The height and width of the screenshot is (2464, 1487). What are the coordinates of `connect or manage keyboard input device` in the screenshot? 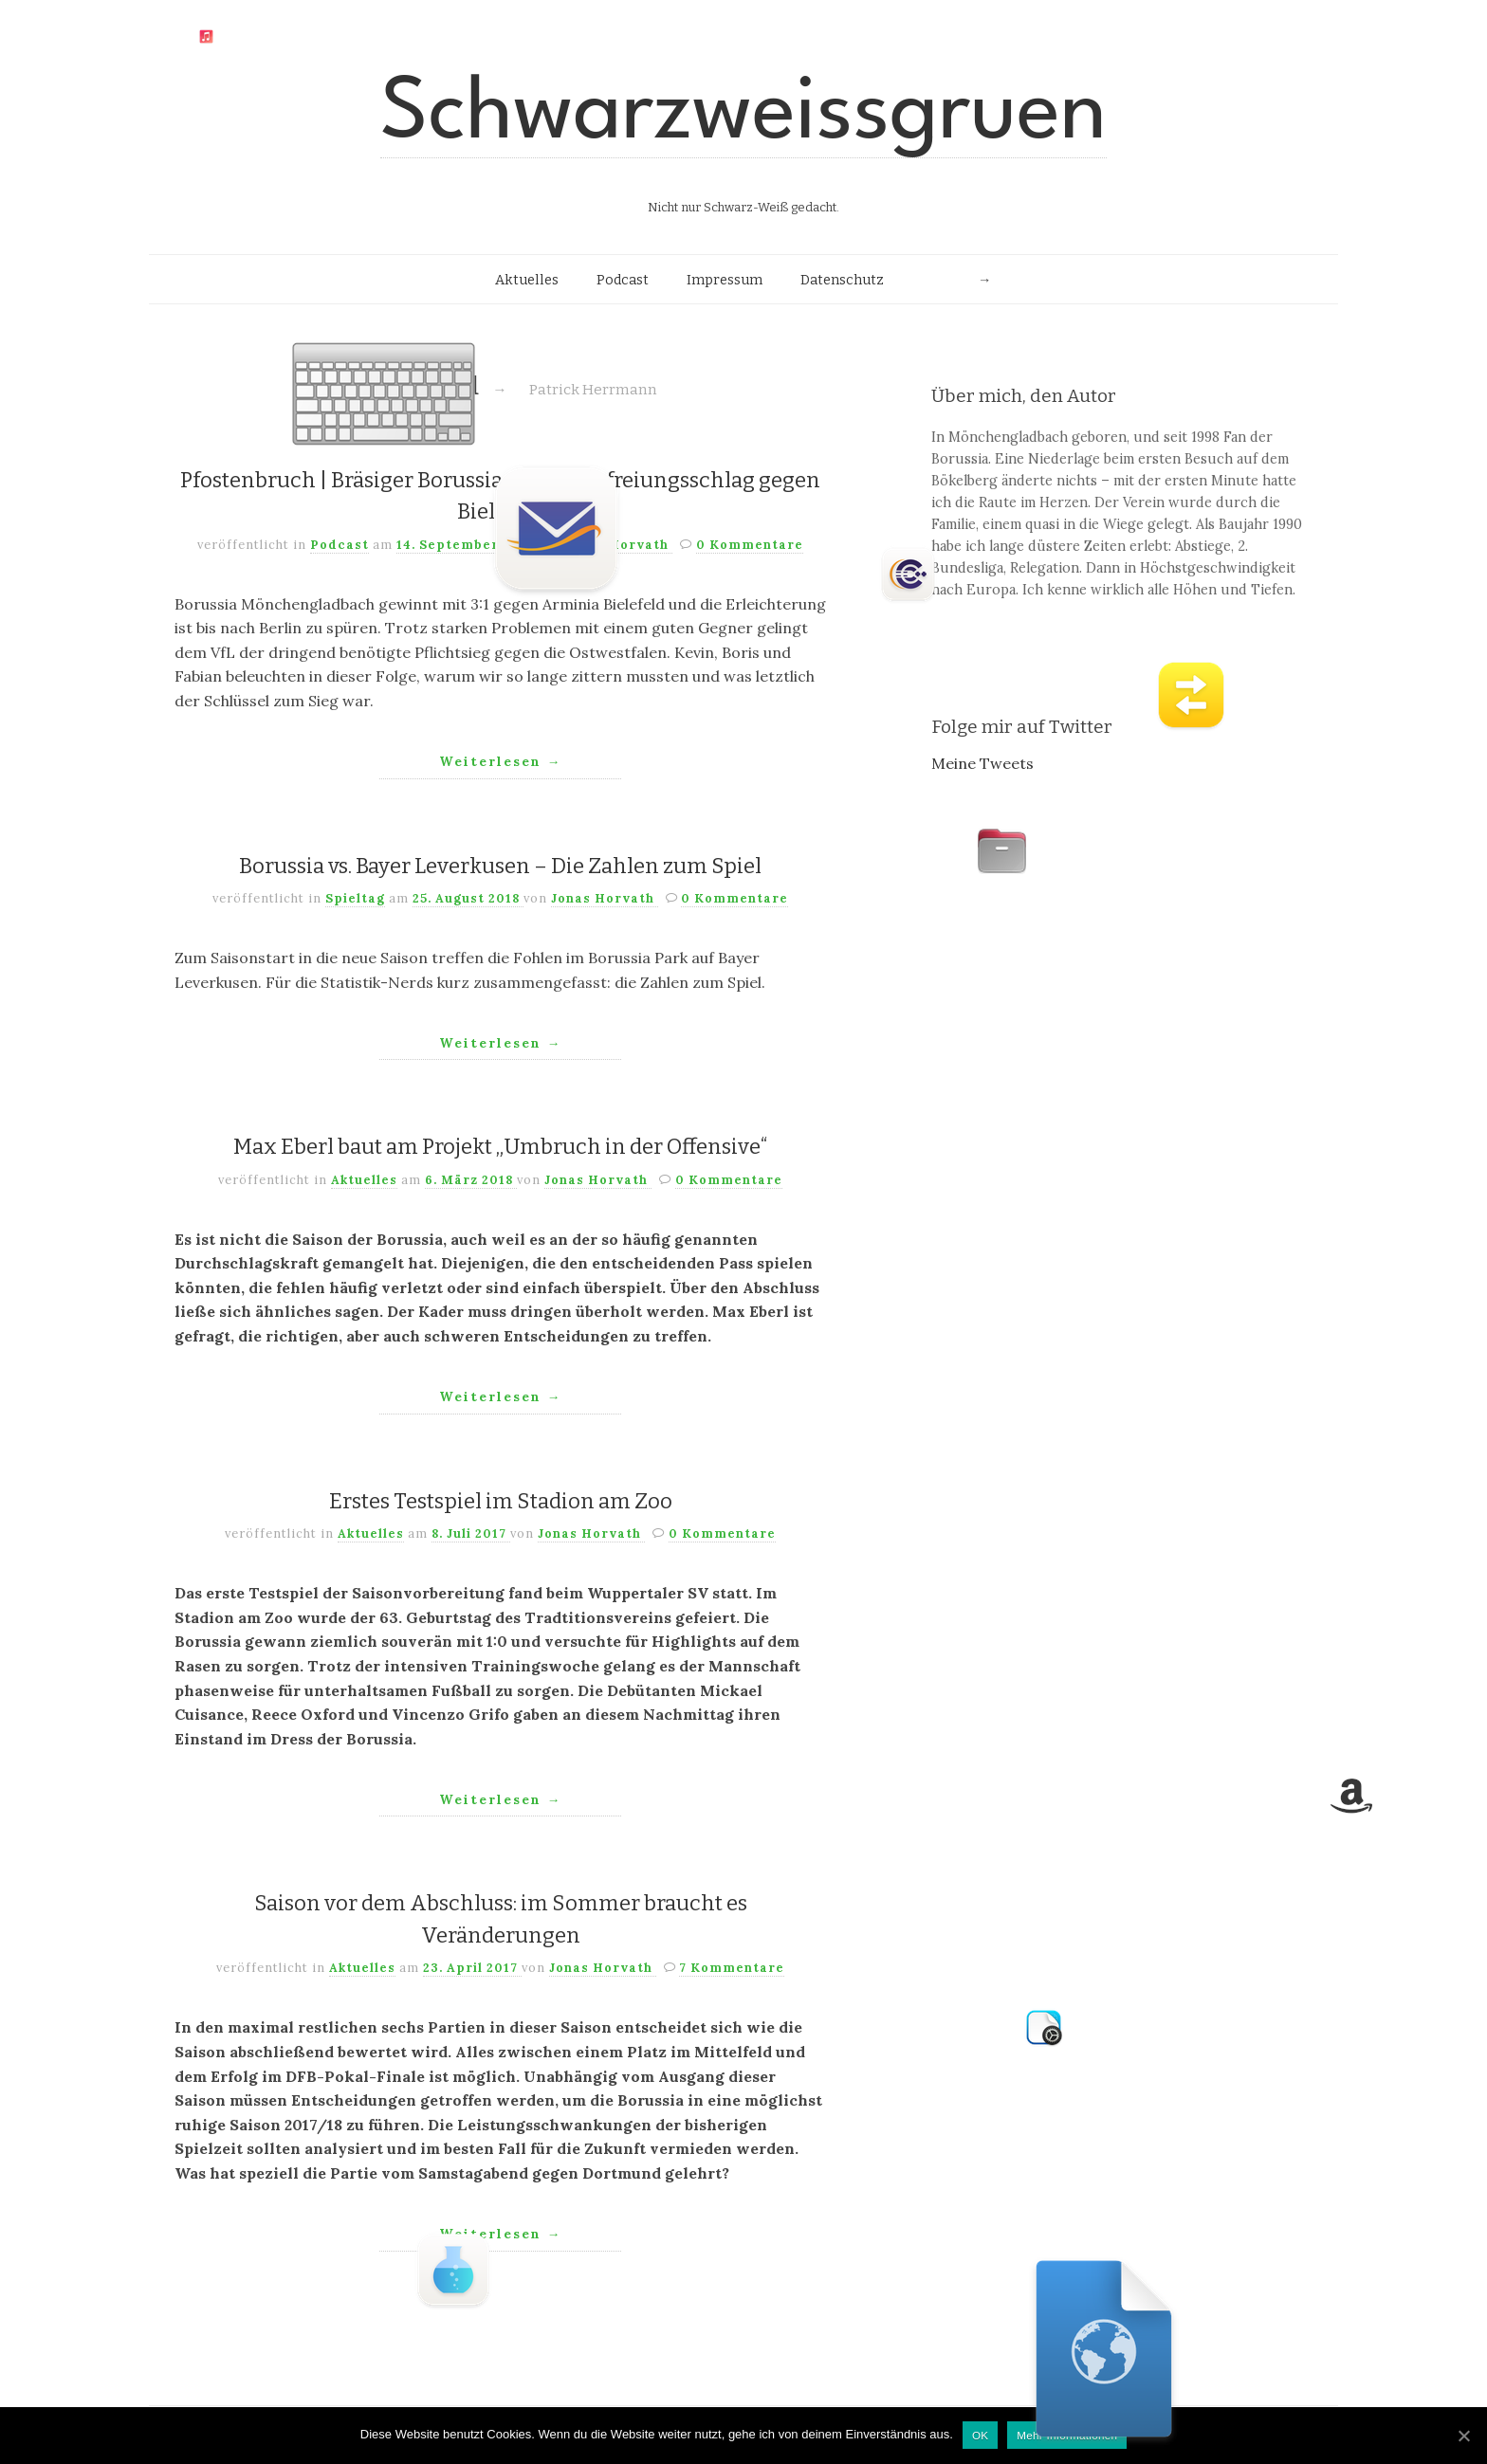 It's located at (383, 393).